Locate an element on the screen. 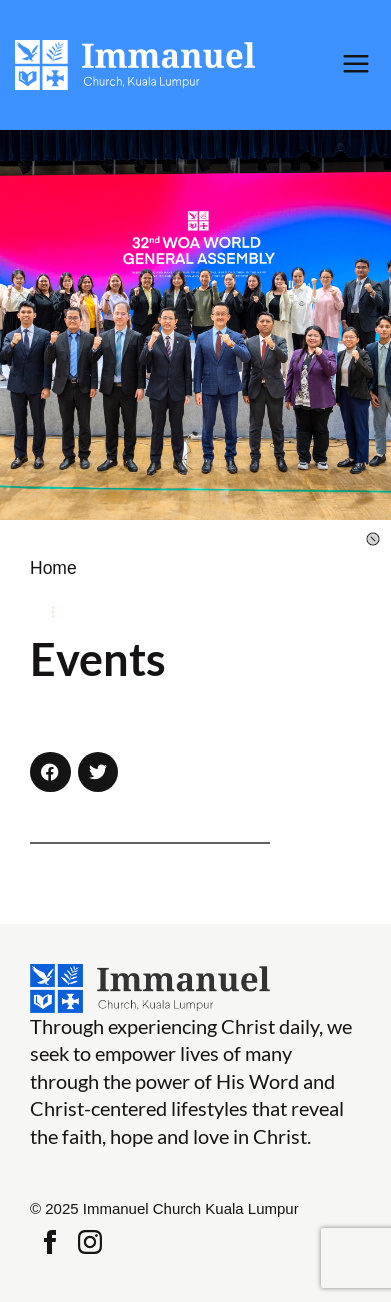  open more options menu is located at coordinates (53, 612).